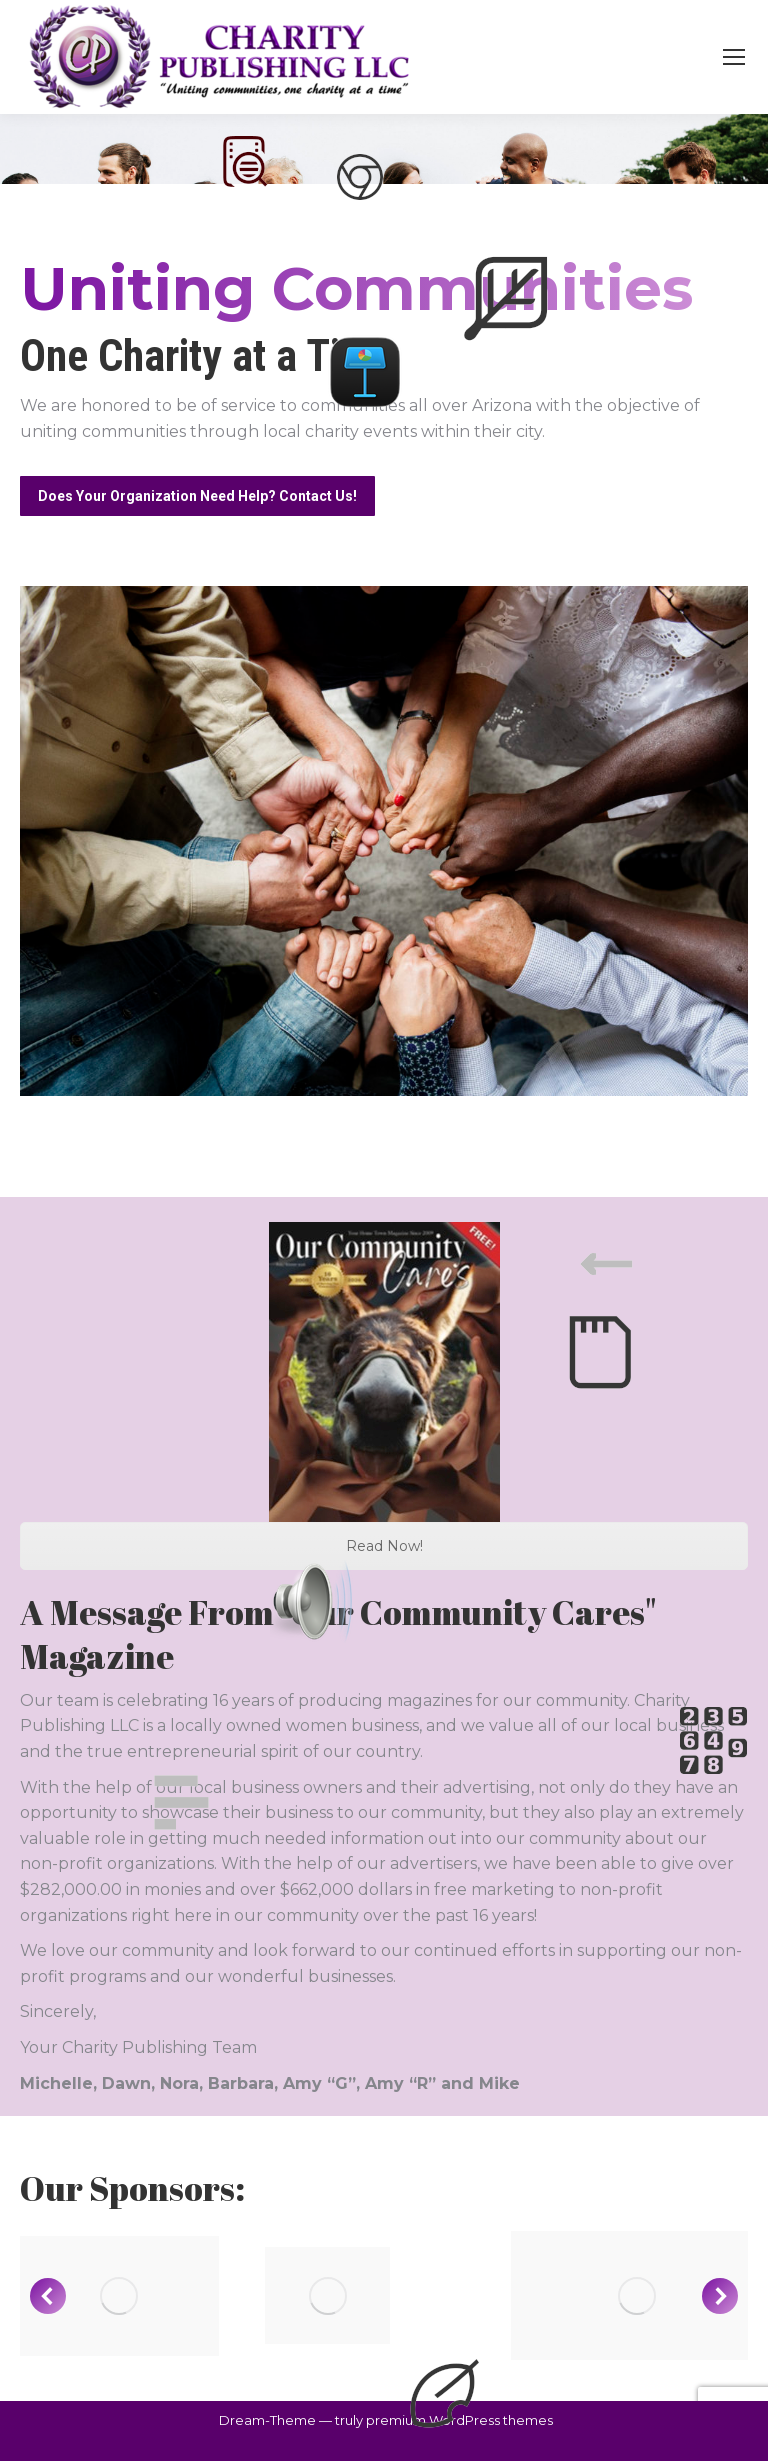 This screenshot has height=2461, width=768. What do you see at coordinates (713, 1740) in the screenshot?
I see `launch taquin sliding puzzle game` at bounding box center [713, 1740].